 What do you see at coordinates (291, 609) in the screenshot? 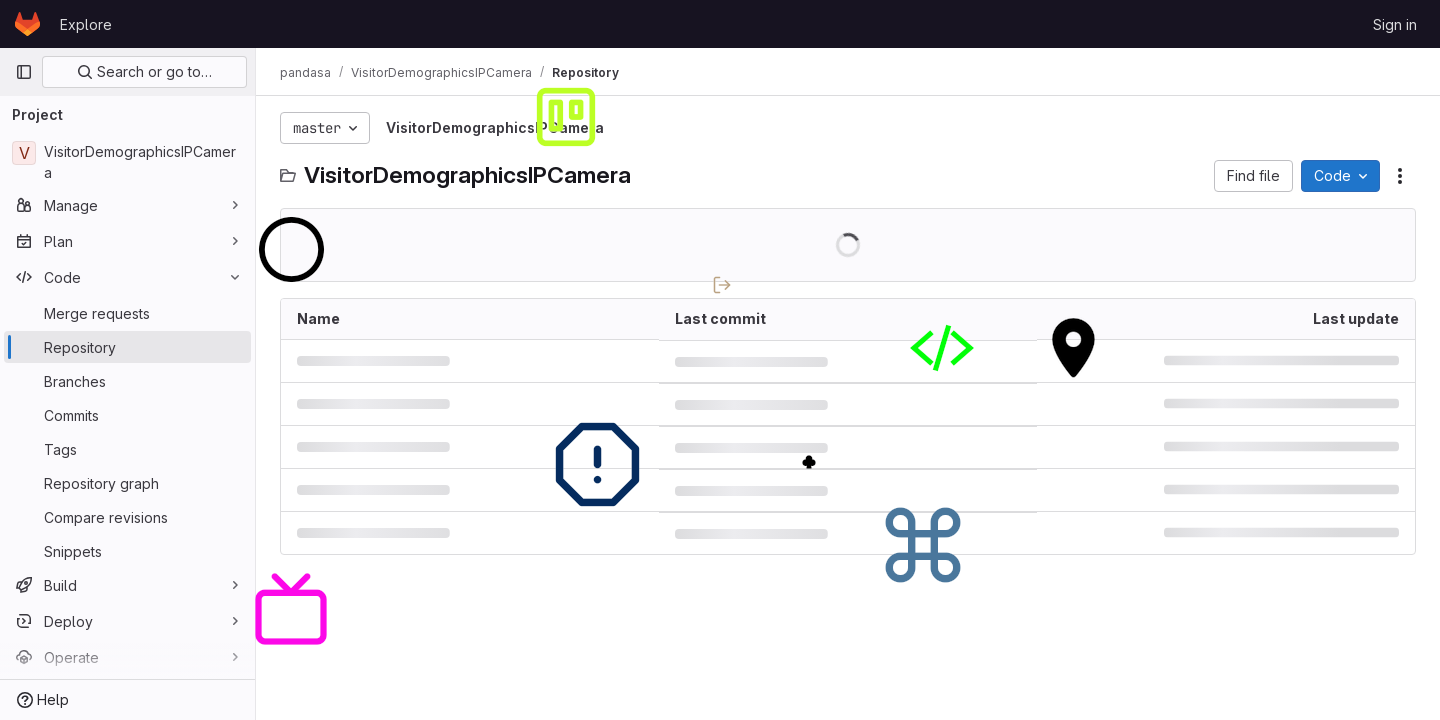
I see `access tv or video streaming features` at bounding box center [291, 609].